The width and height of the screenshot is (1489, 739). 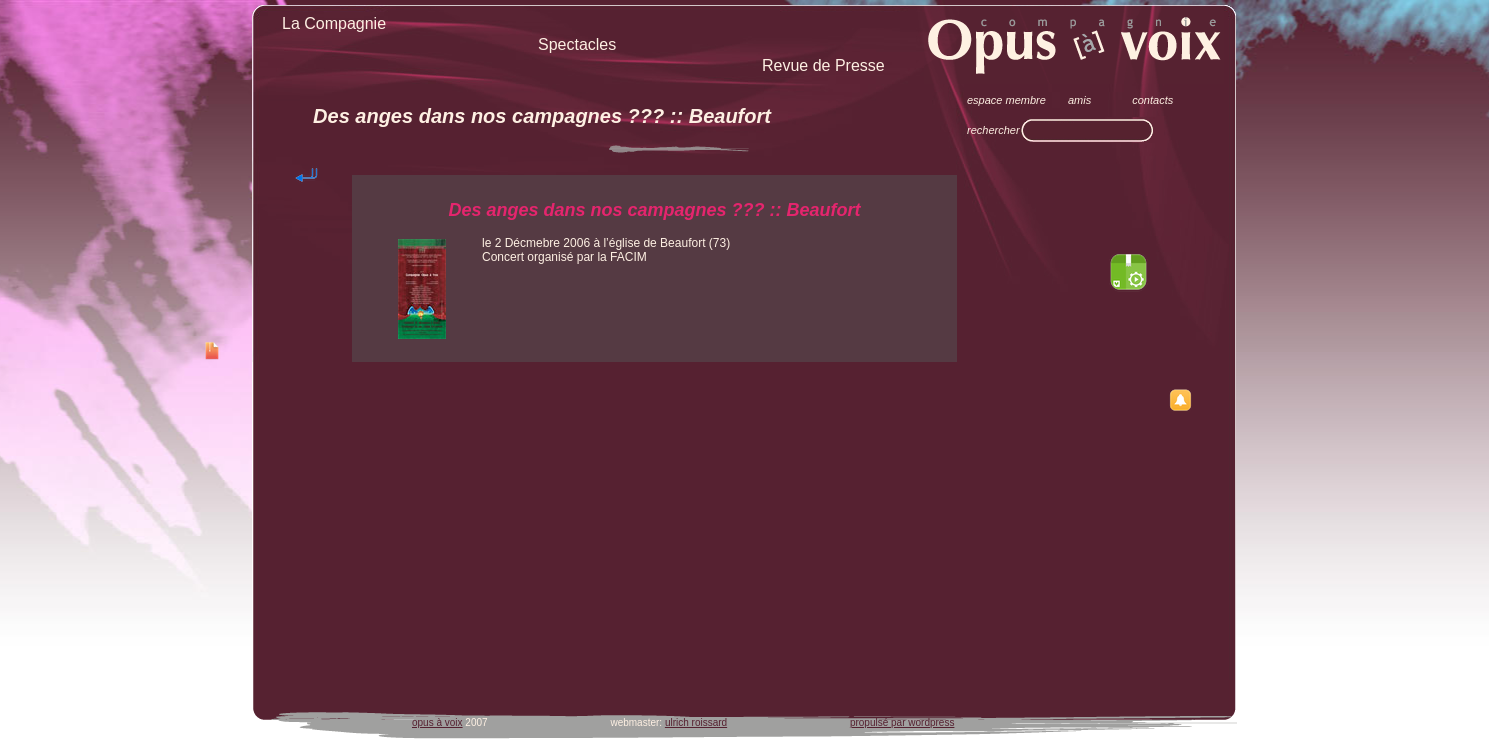 What do you see at coordinates (1180, 400) in the screenshot?
I see `open notification preferences` at bounding box center [1180, 400].